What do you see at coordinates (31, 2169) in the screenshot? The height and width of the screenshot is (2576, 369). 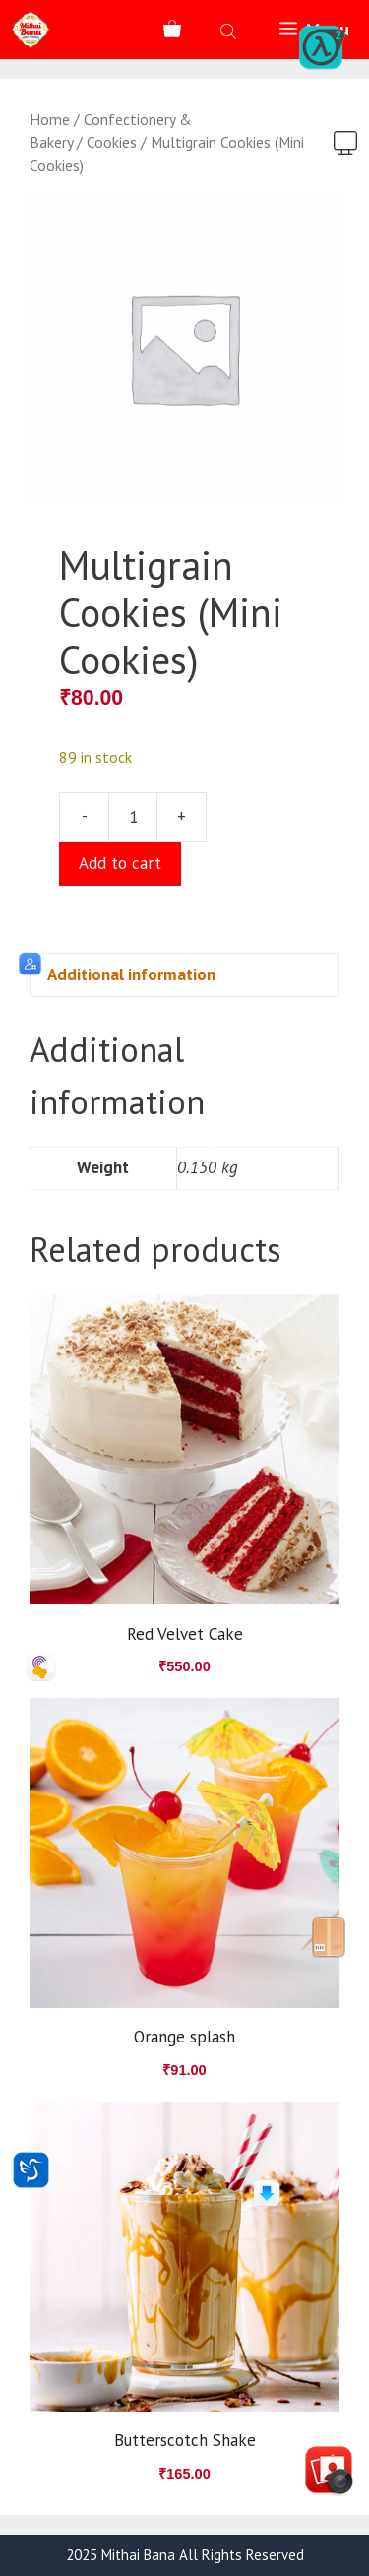 I see `launch lubuntu application` at bounding box center [31, 2169].